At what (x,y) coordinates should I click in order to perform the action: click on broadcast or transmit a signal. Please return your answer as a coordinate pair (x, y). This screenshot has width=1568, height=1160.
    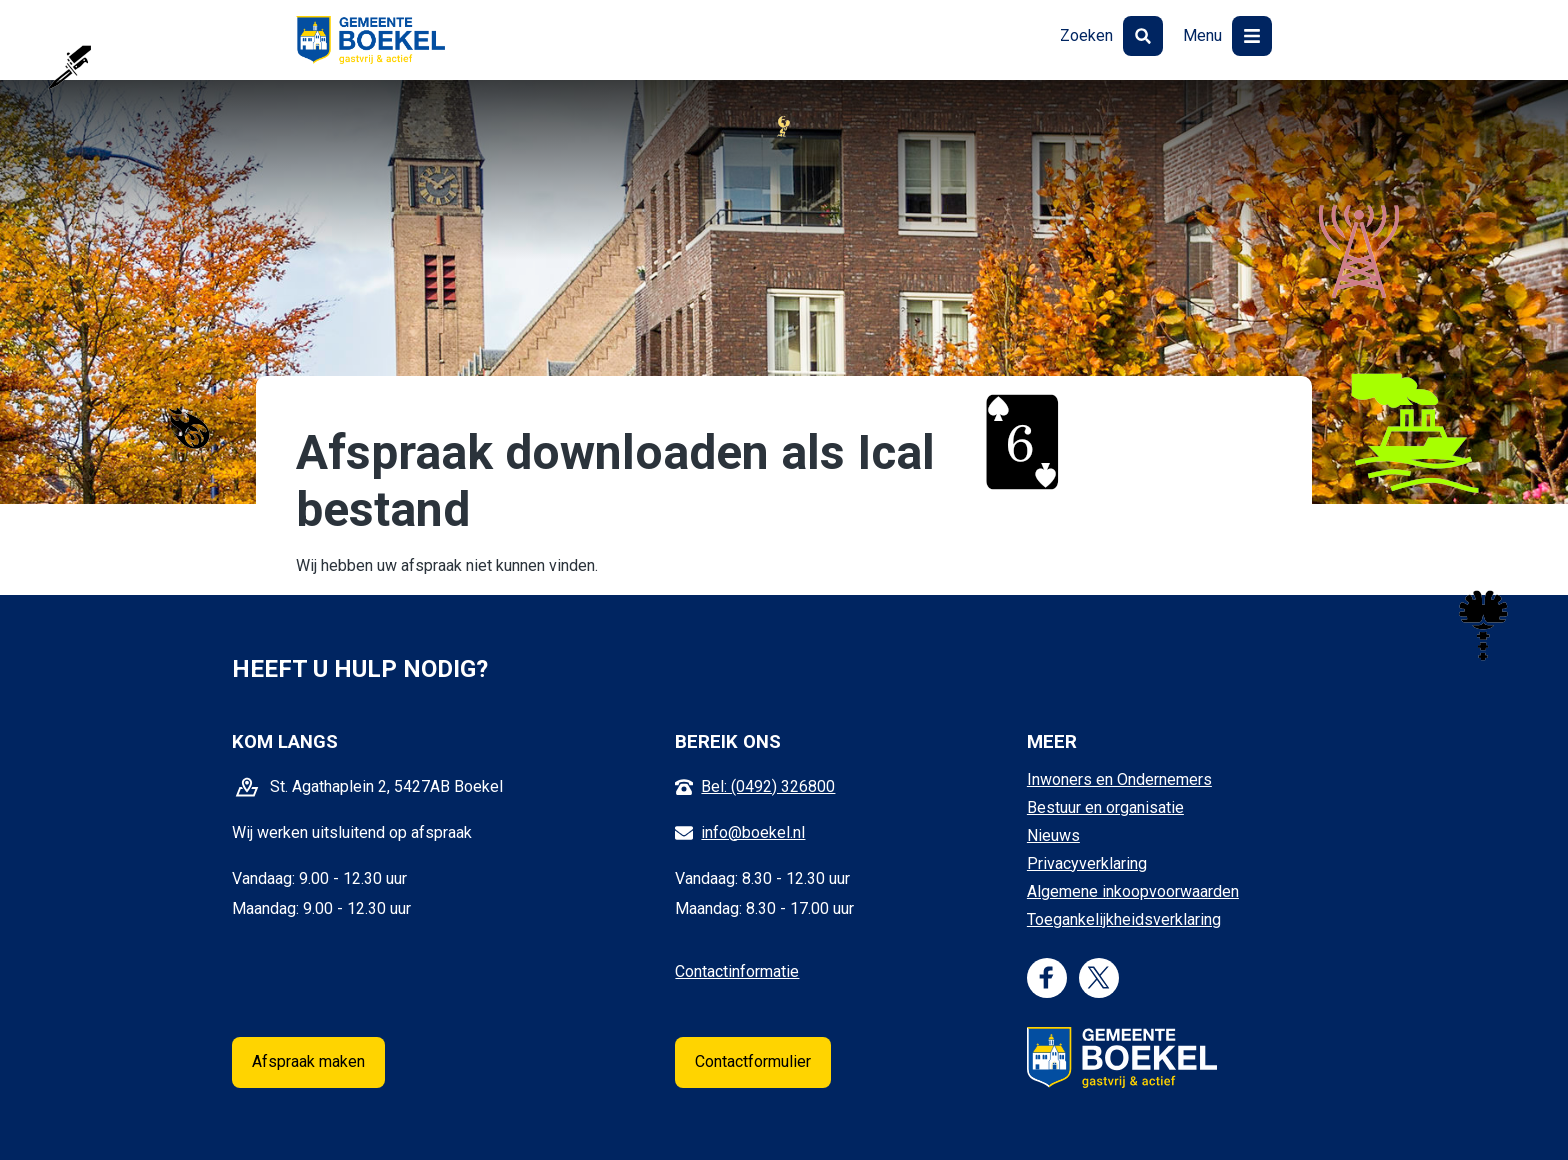
    Looking at the image, I should click on (1359, 253).